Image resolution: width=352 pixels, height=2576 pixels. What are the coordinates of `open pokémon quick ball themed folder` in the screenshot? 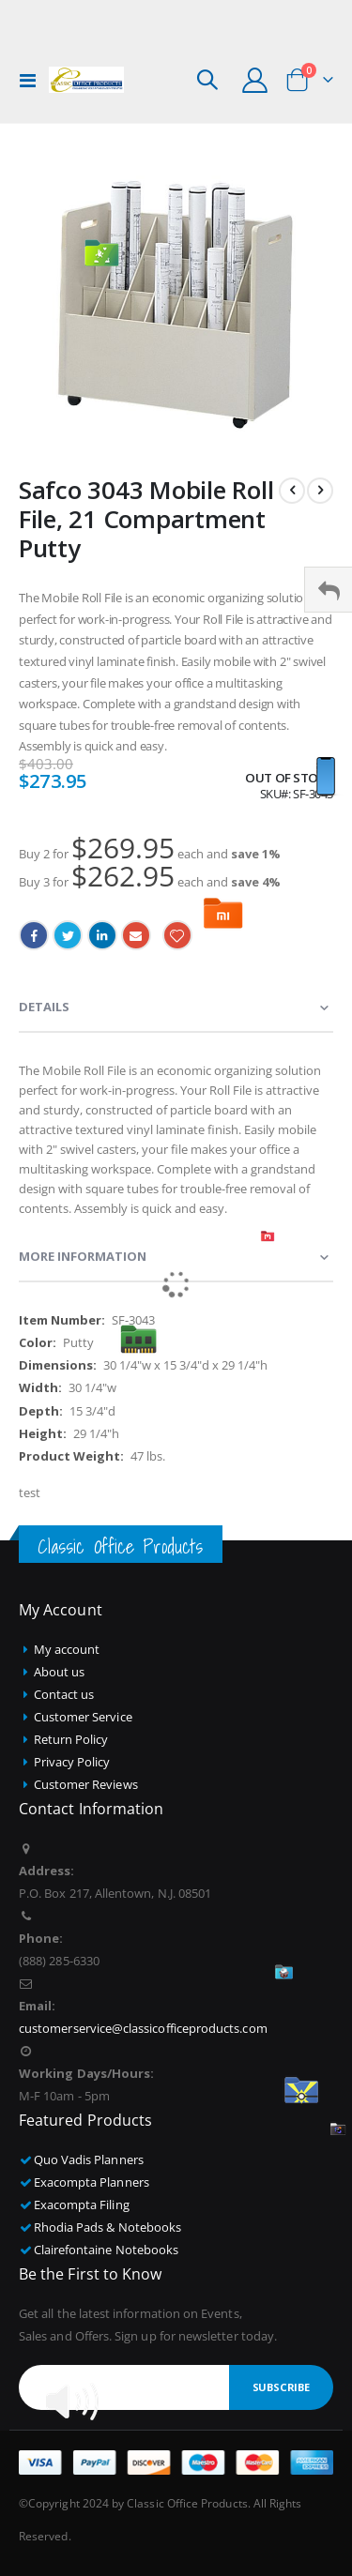 It's located at (301, 2091).